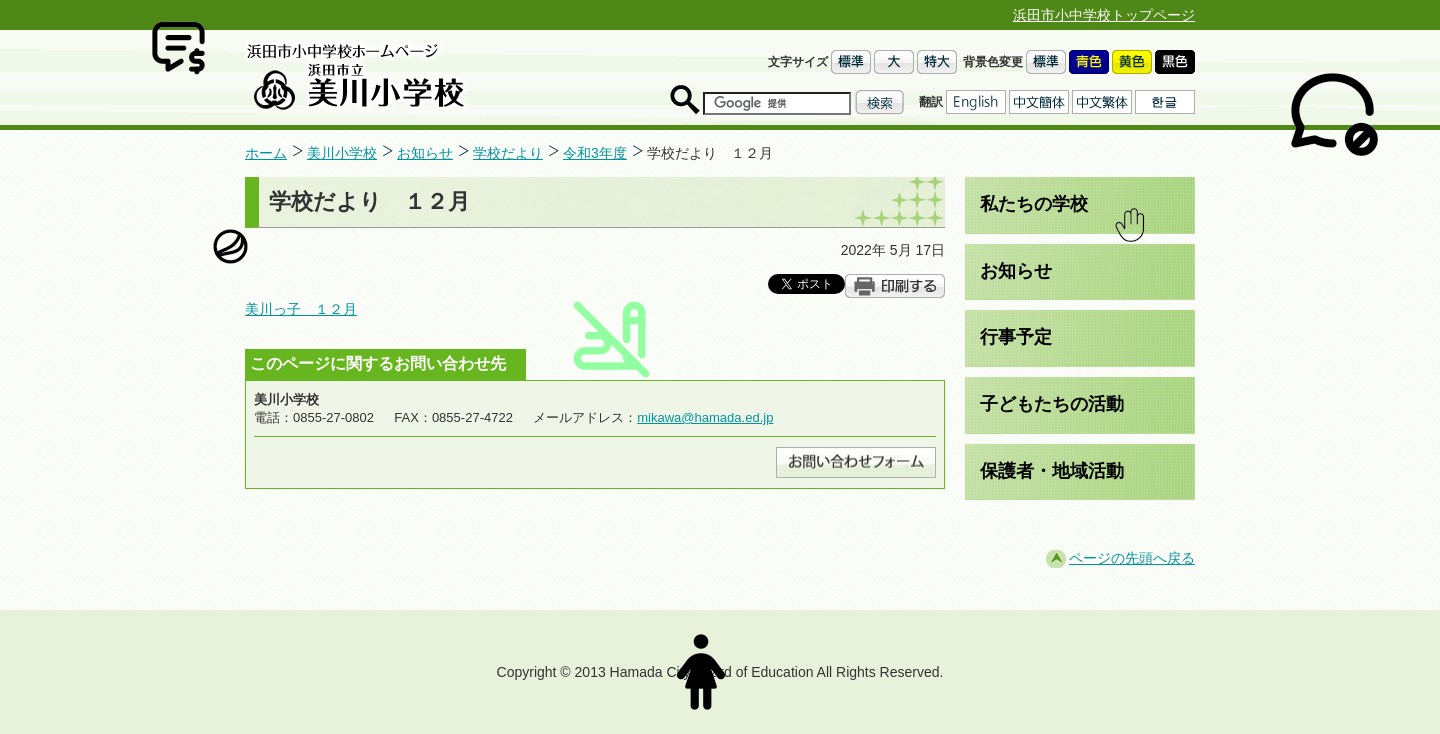 This screenshot has width=1440, height=734. What do you see at coordinates (1131, 225) in the screenshot?
I see `stop or pause an action` at bounding box center [1131, 225].